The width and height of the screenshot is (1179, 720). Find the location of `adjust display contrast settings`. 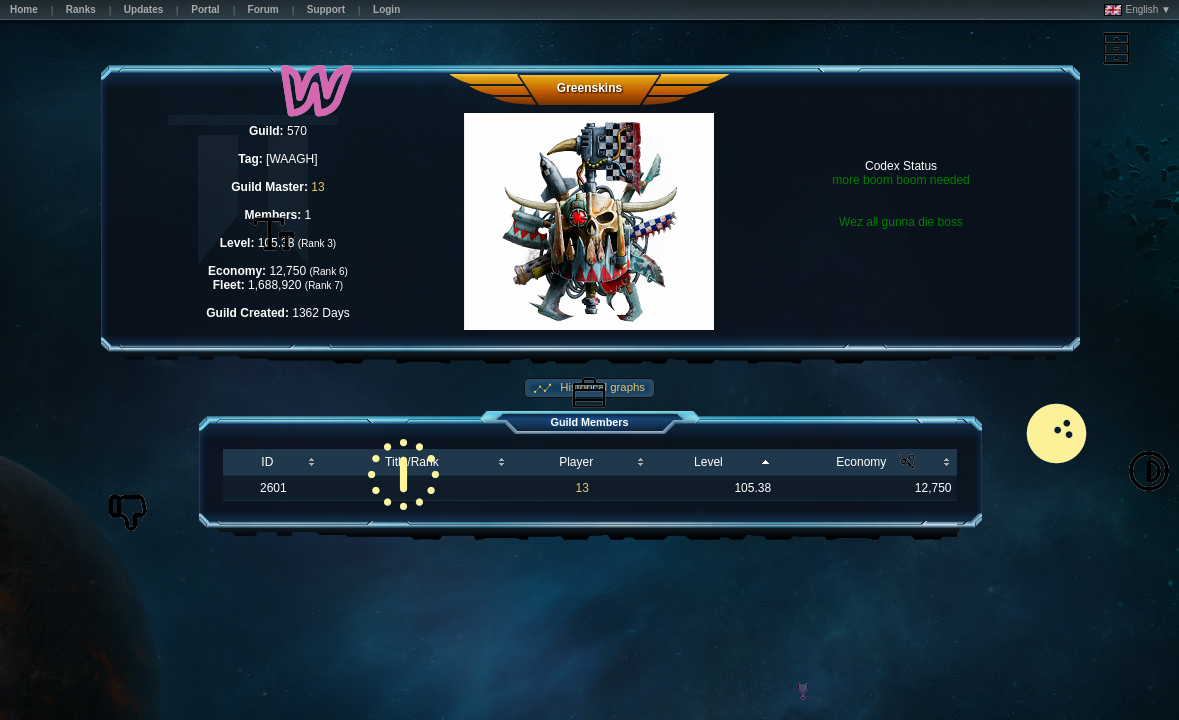

adjust display contrast settings is located at coordinates (1149, 471).